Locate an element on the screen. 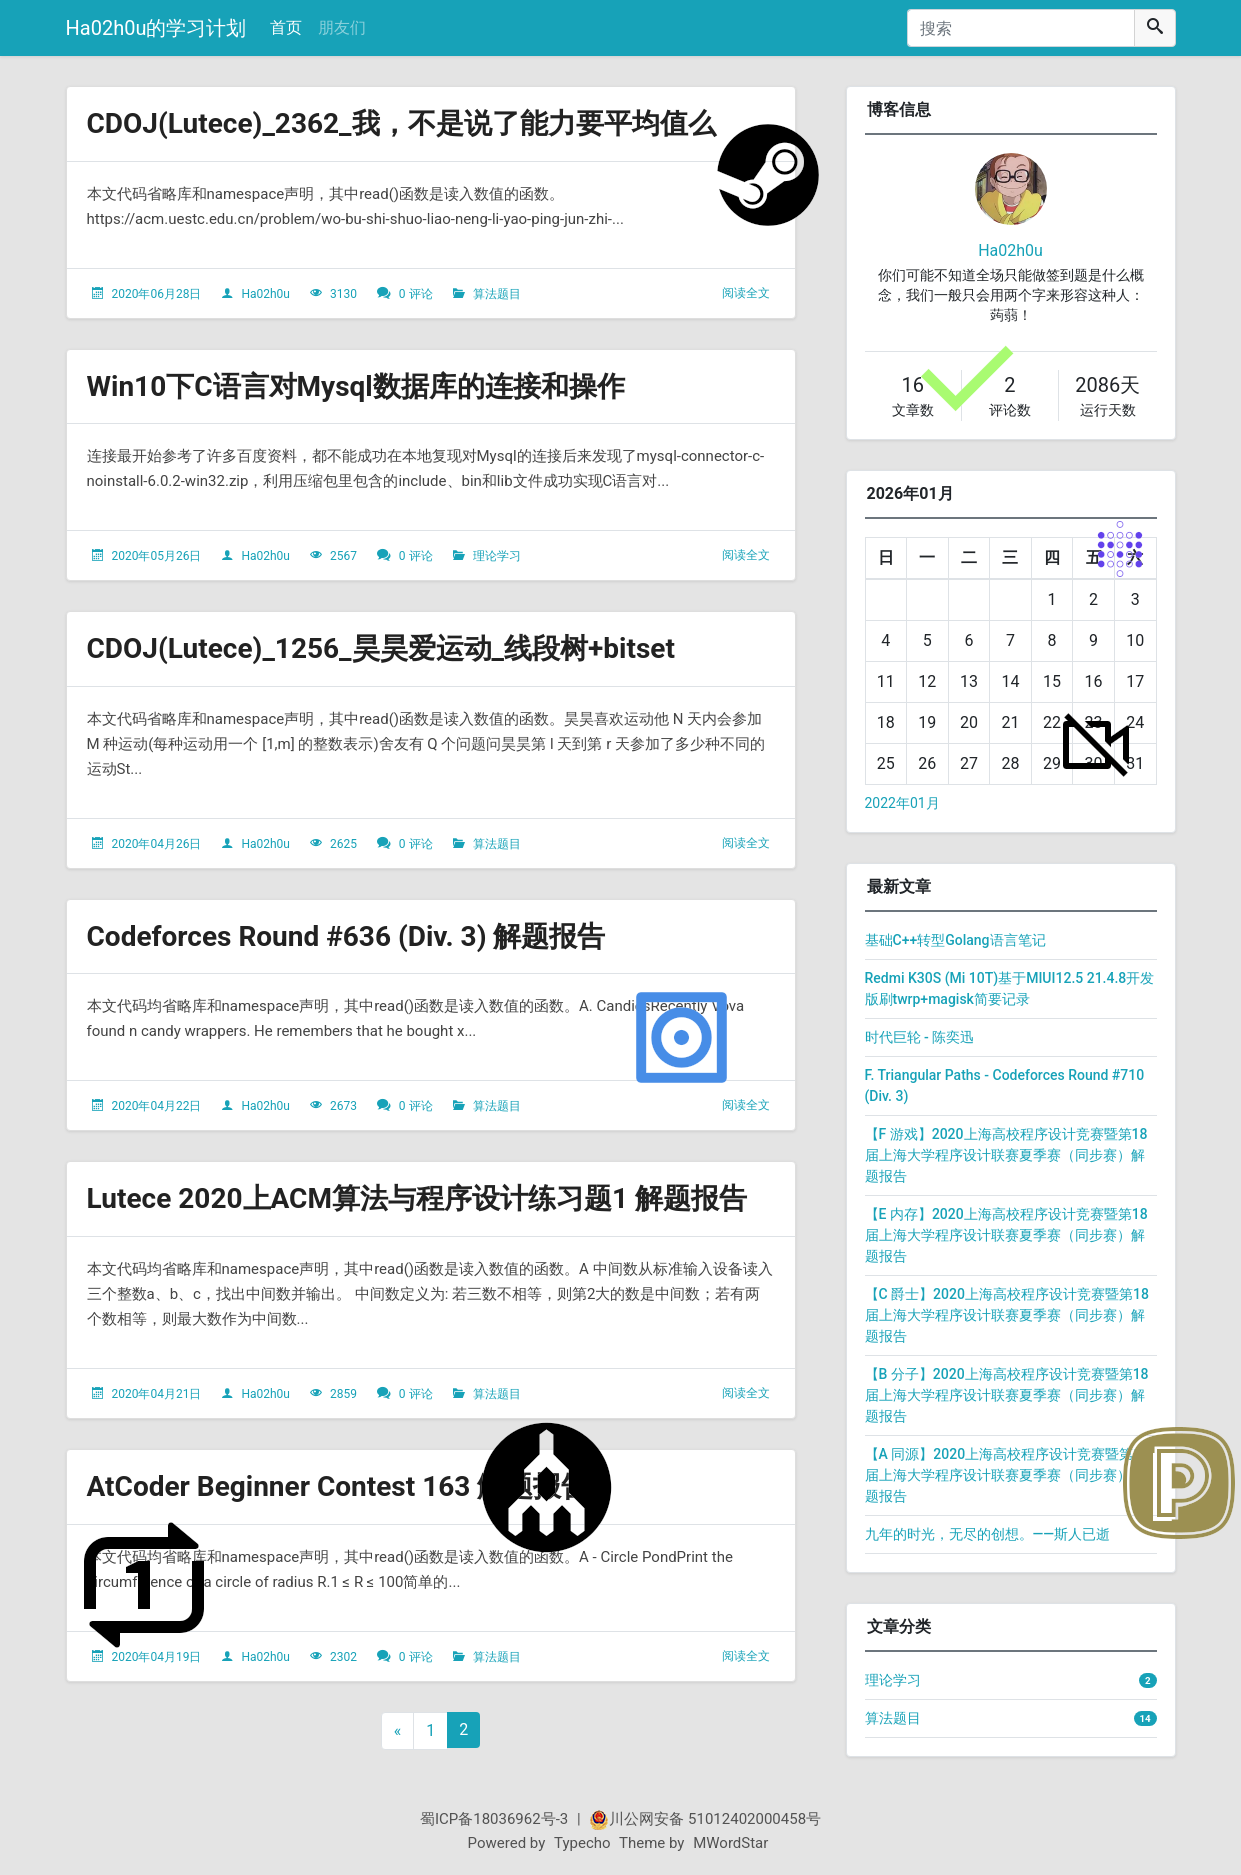  megaport brand logo is located at coordinates (546, 1487).